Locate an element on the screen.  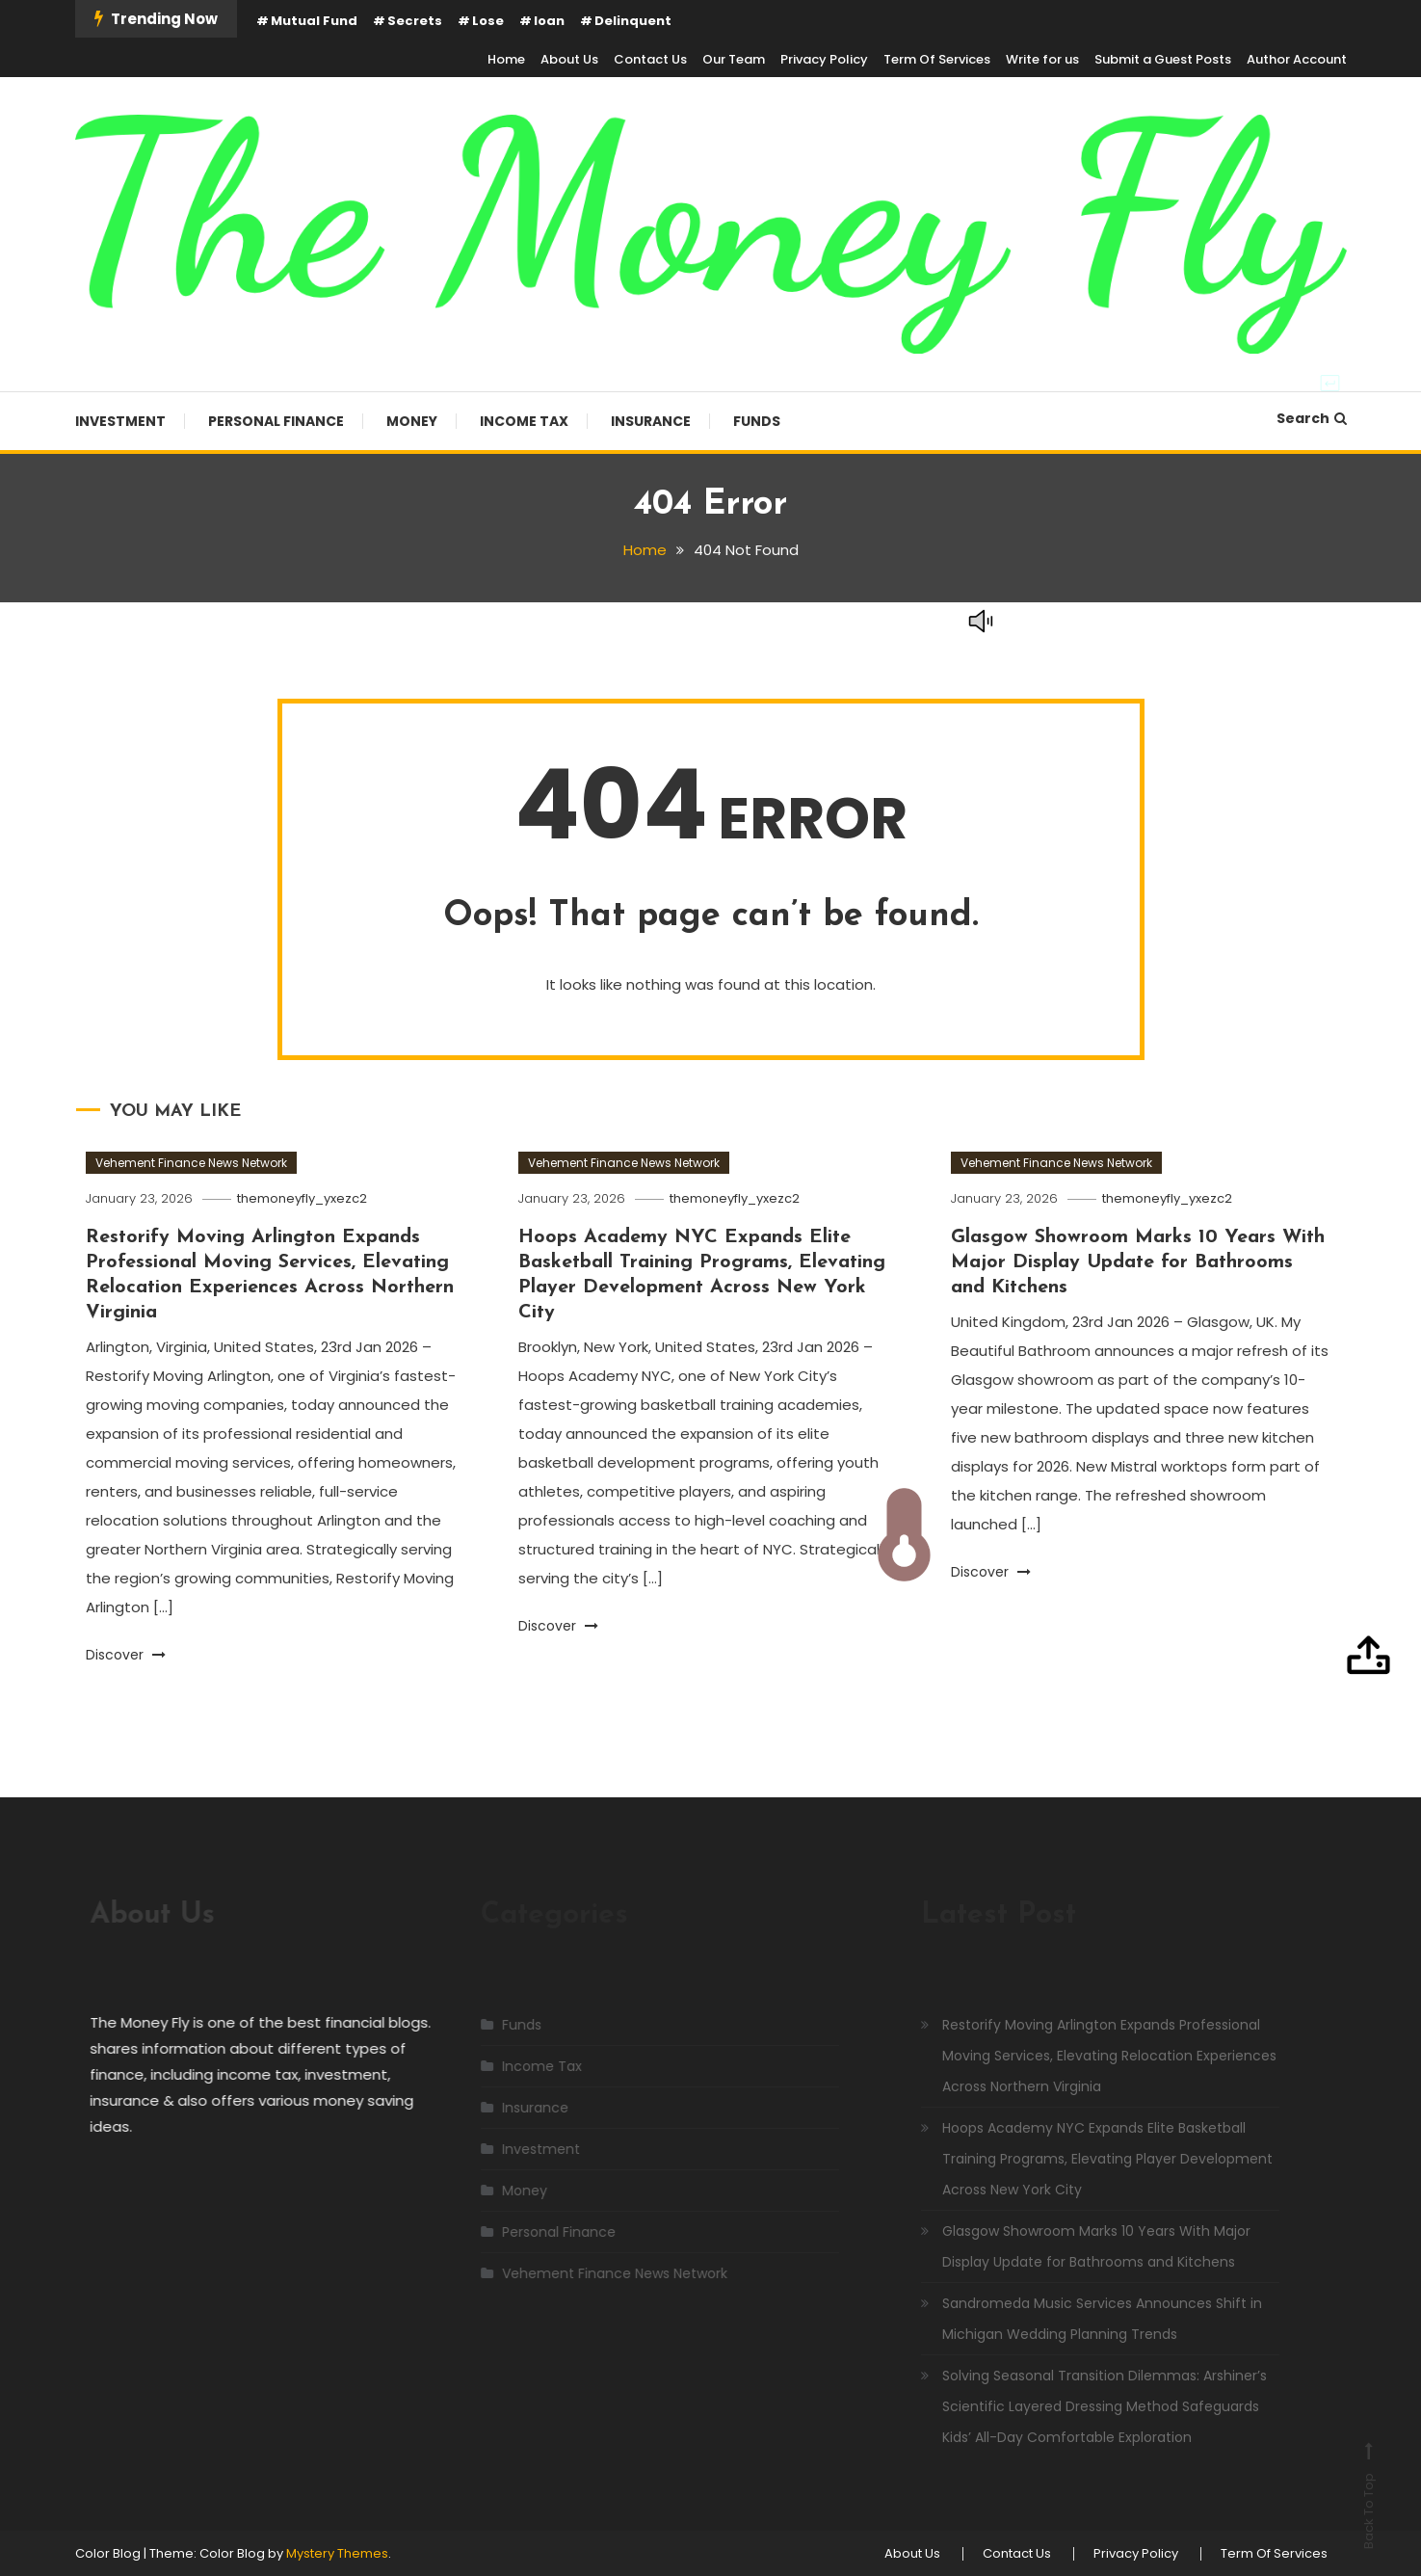
upload a file or document is located at coordinates (1368, 1657).